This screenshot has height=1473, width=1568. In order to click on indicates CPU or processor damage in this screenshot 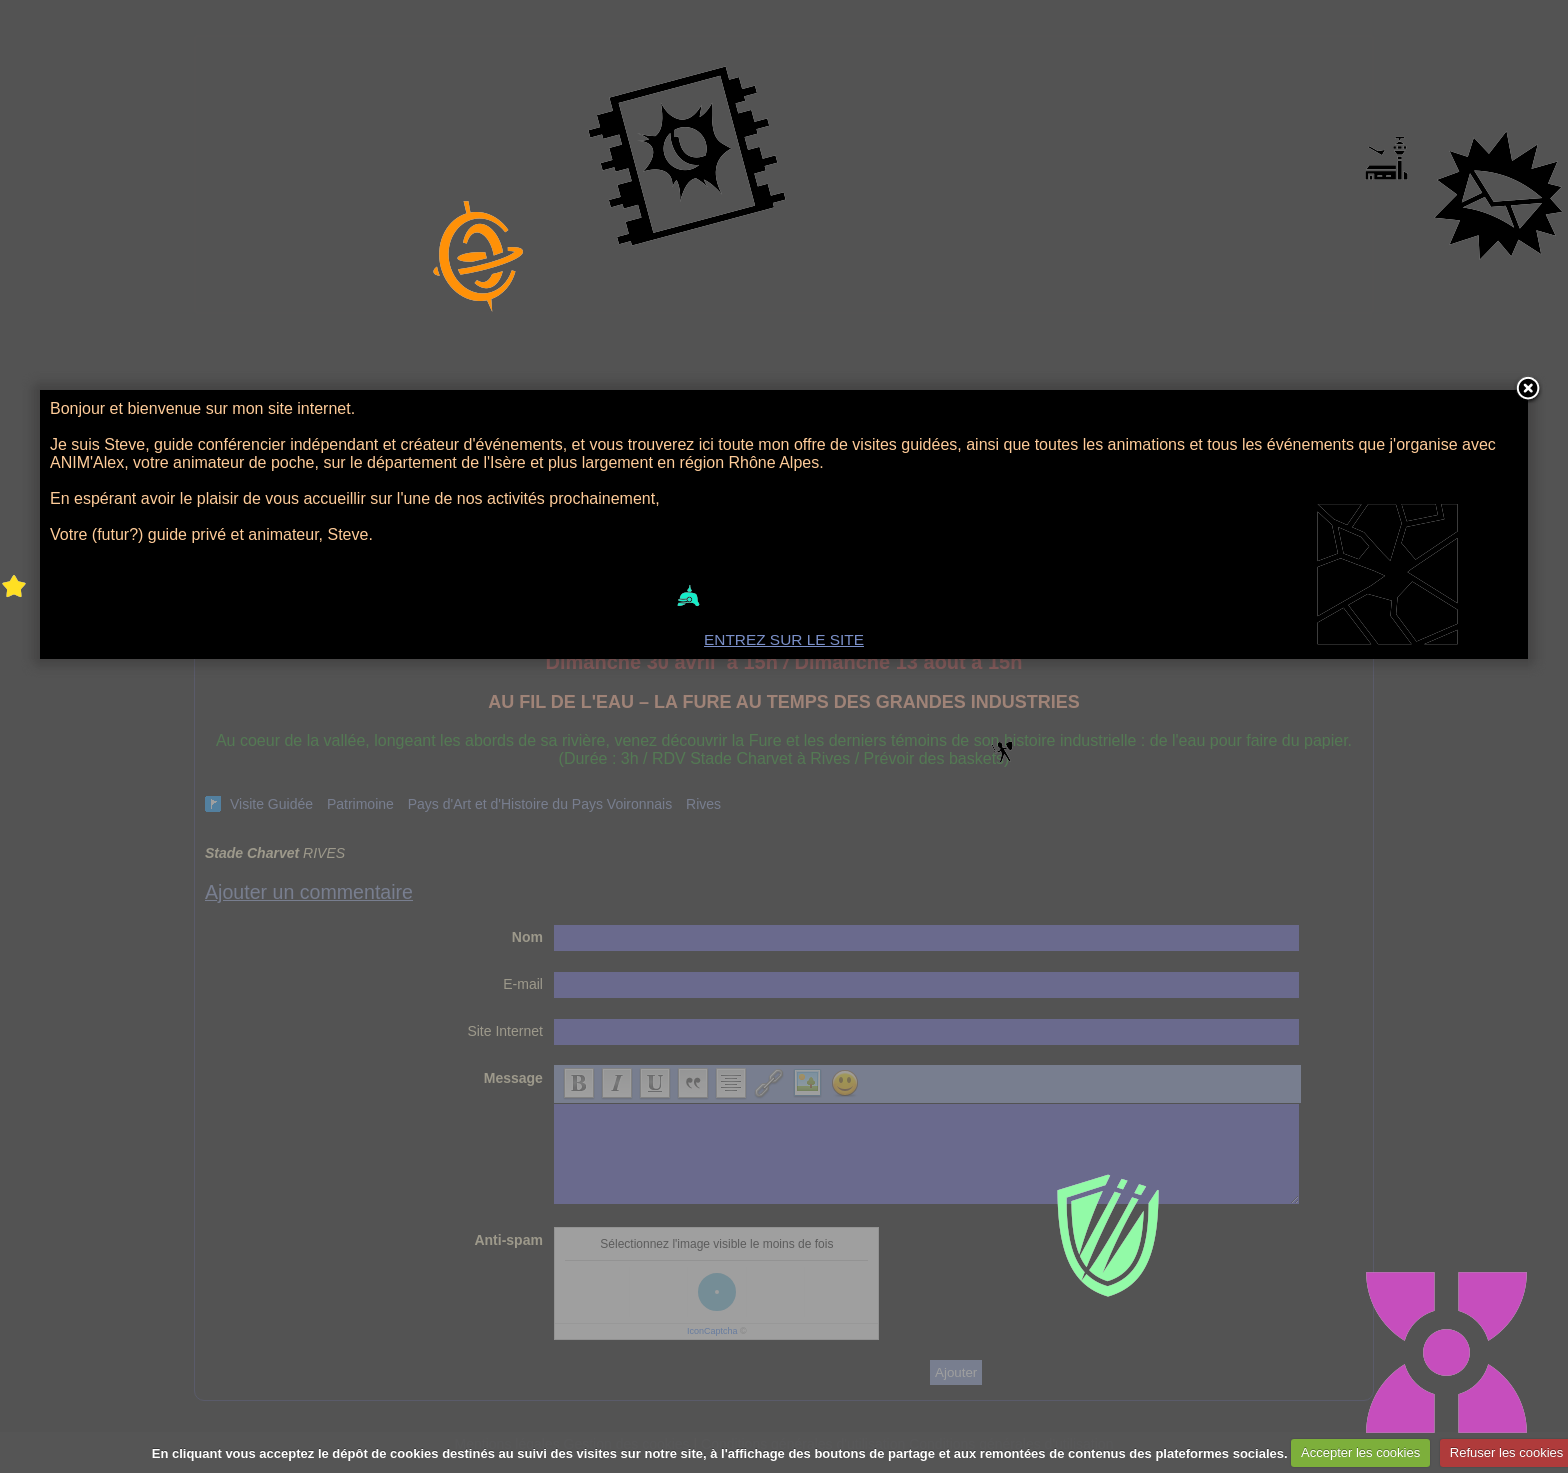, I will do `click(687, 156)`.